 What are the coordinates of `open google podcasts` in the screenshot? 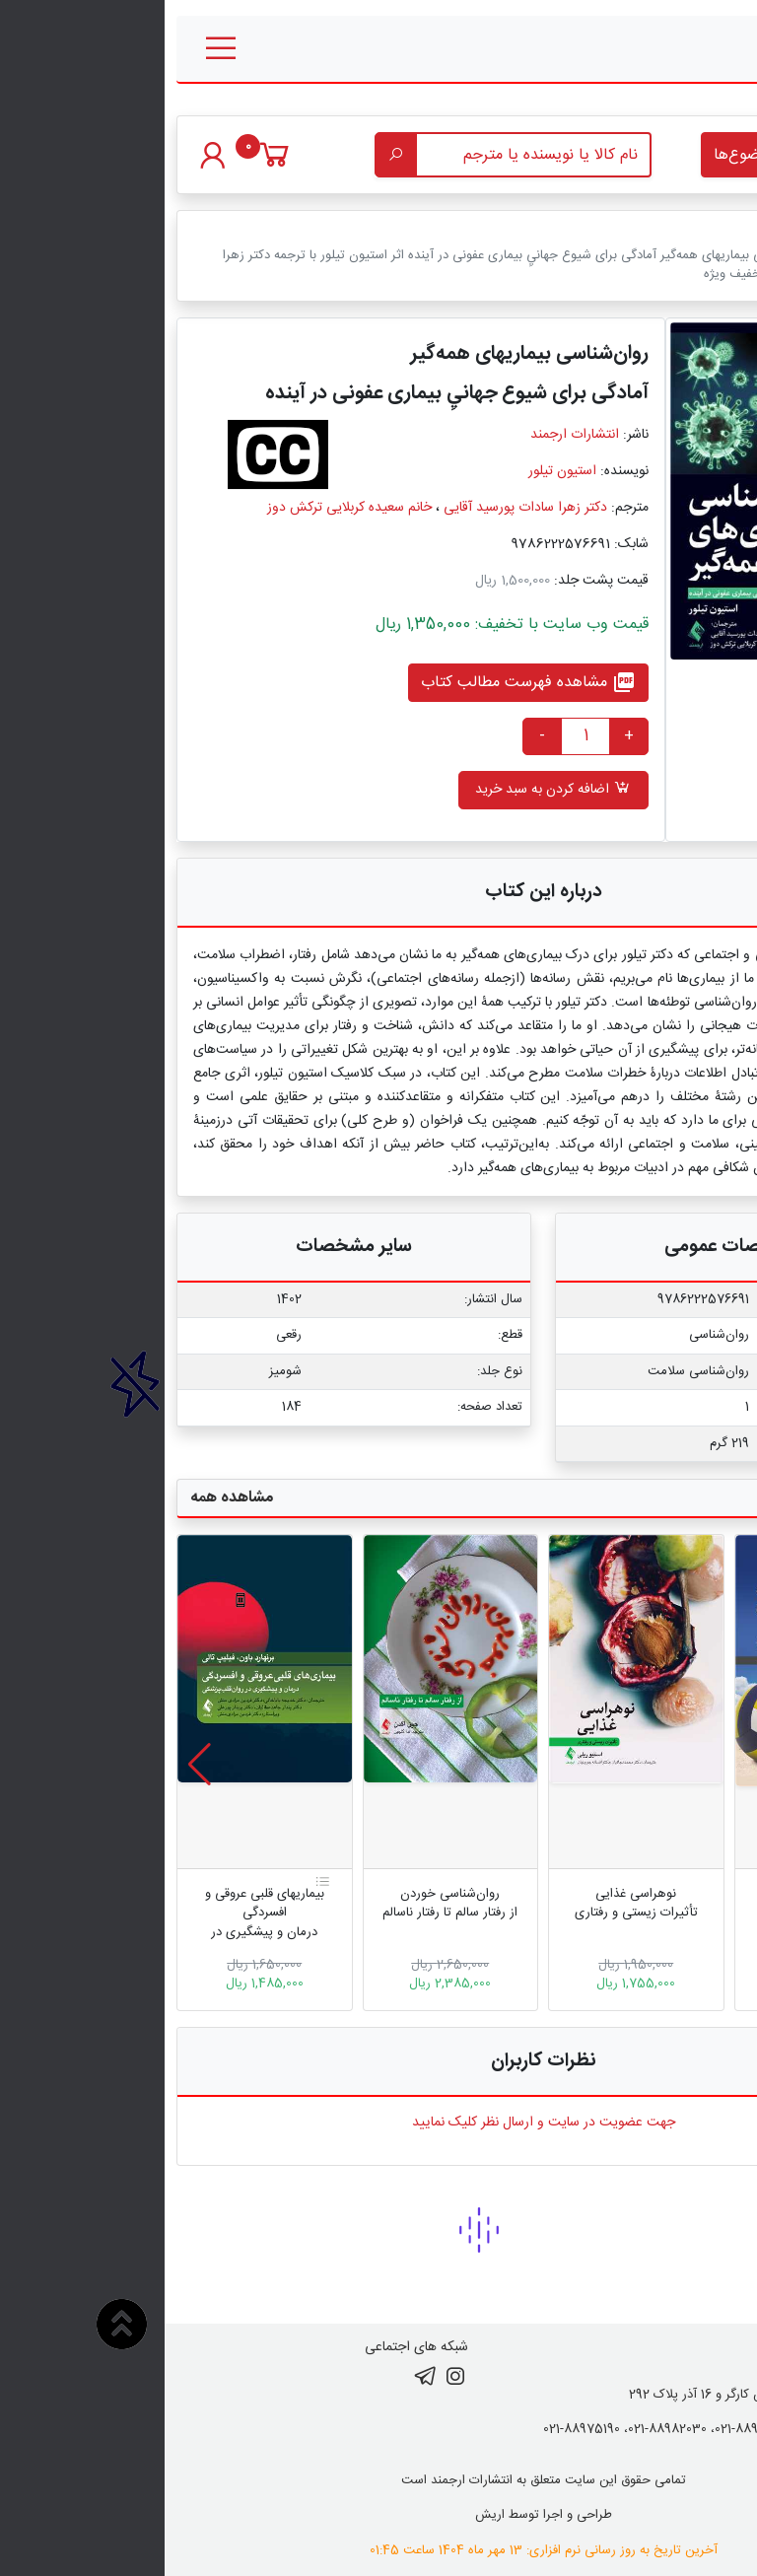 It's located at (479, 2230).